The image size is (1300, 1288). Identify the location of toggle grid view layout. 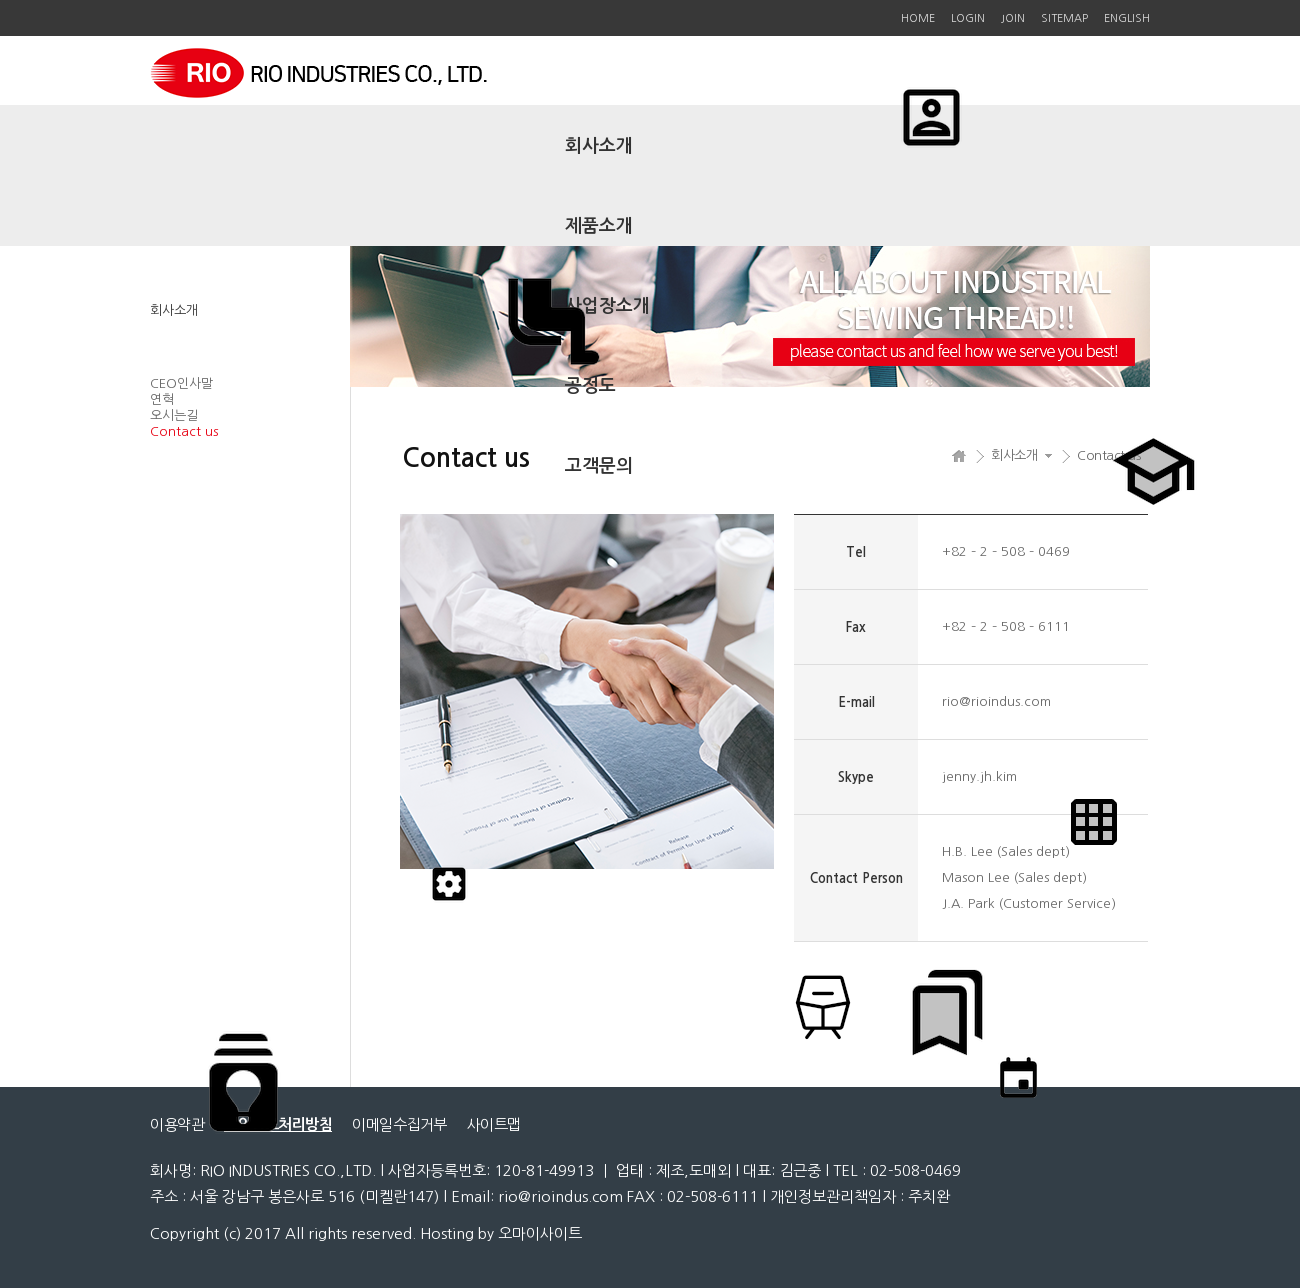
(1094, 822).